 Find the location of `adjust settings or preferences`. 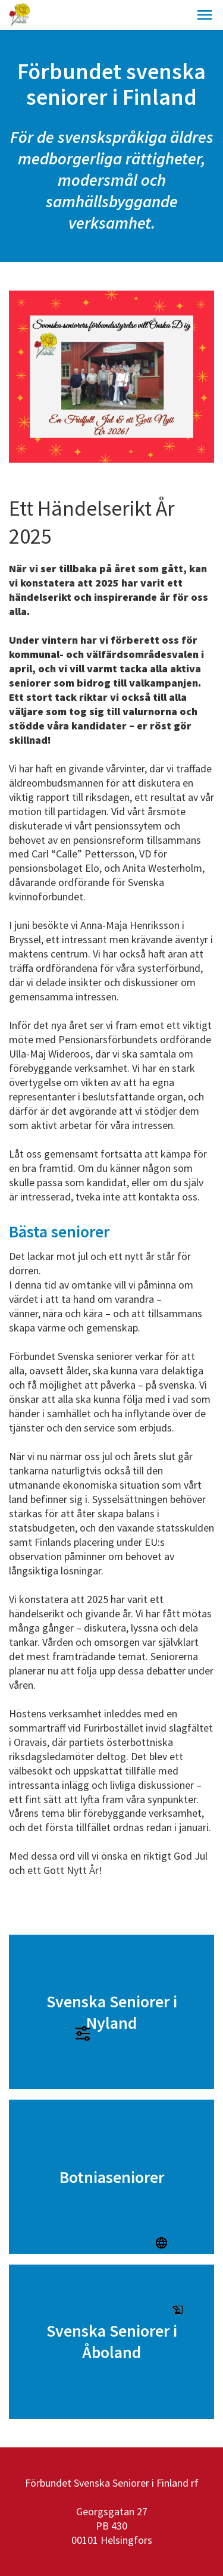

adjust settings or preferences is located at coordinates (83, 2034).